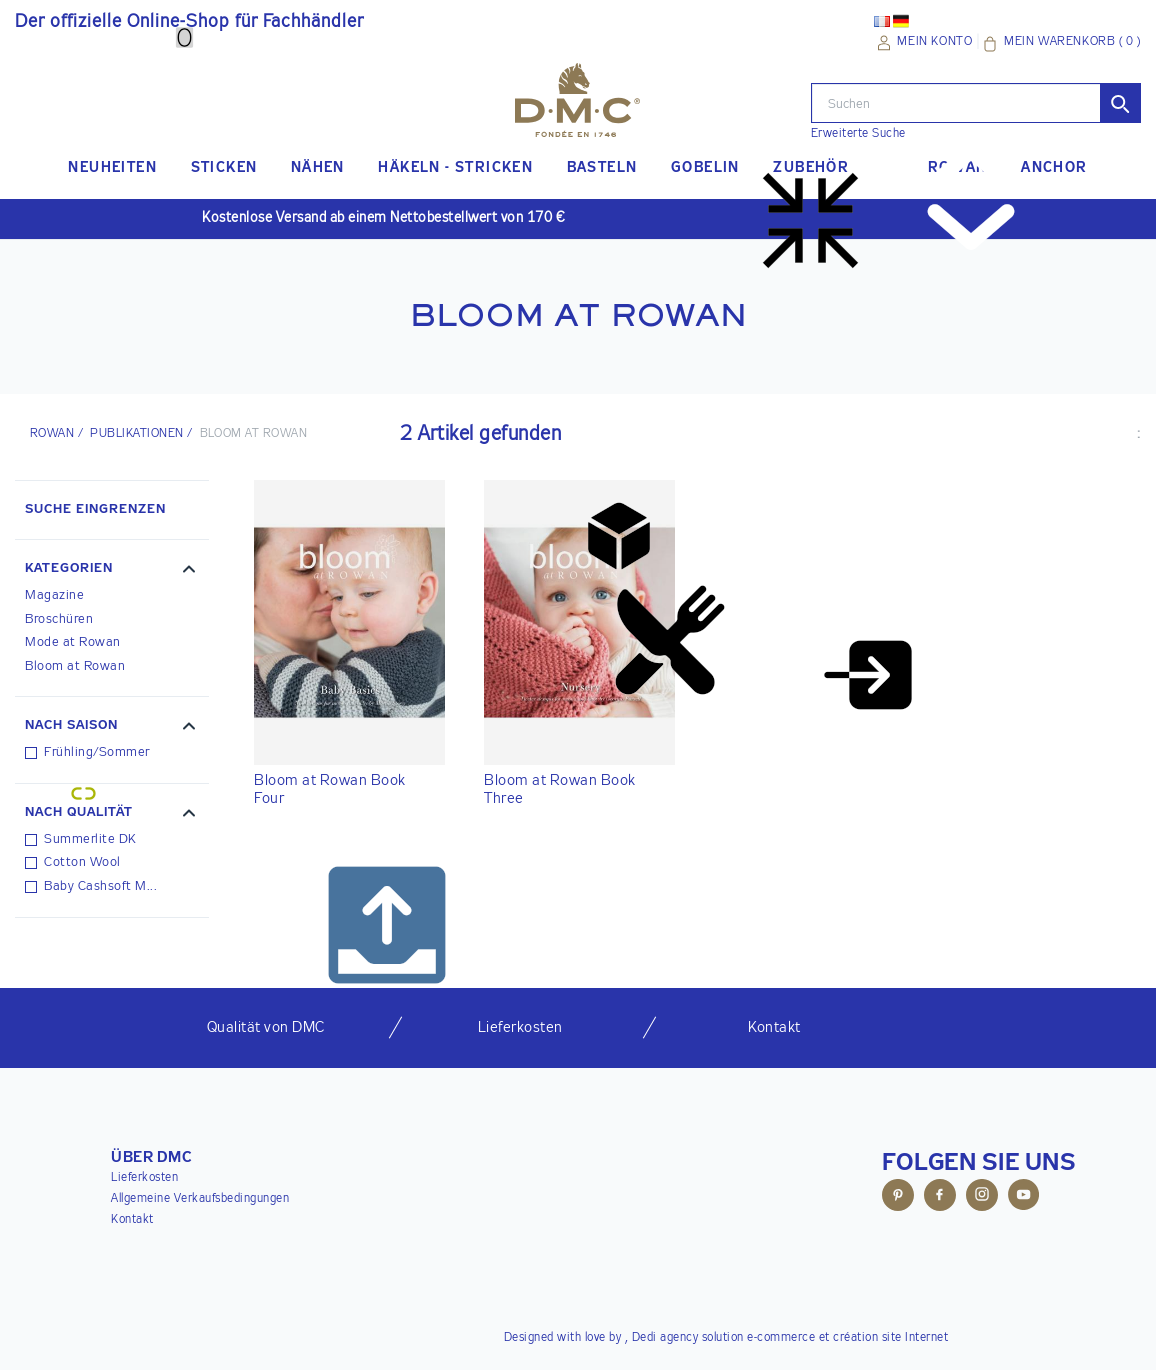 Image resolution: width=1156 pixels, height=1370 pixels. I want to click on expand or collapse a section, so click(971, 197).